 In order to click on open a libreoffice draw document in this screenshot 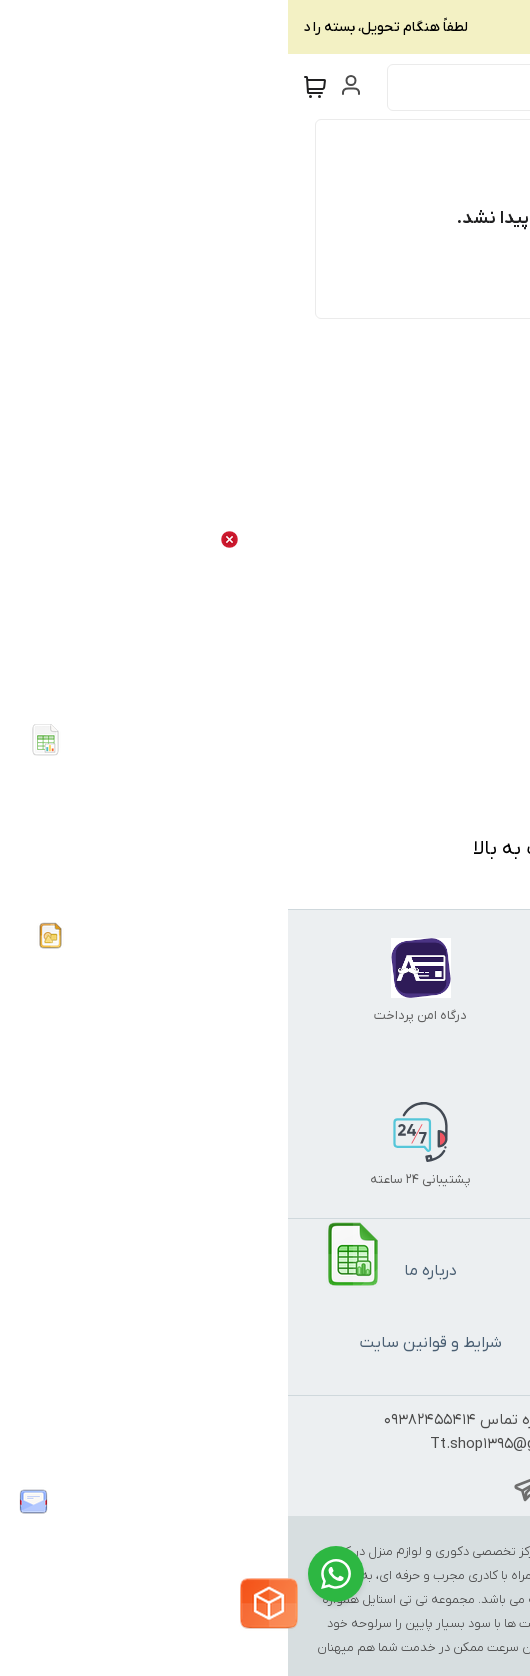, I will do `click(50, 935)`.